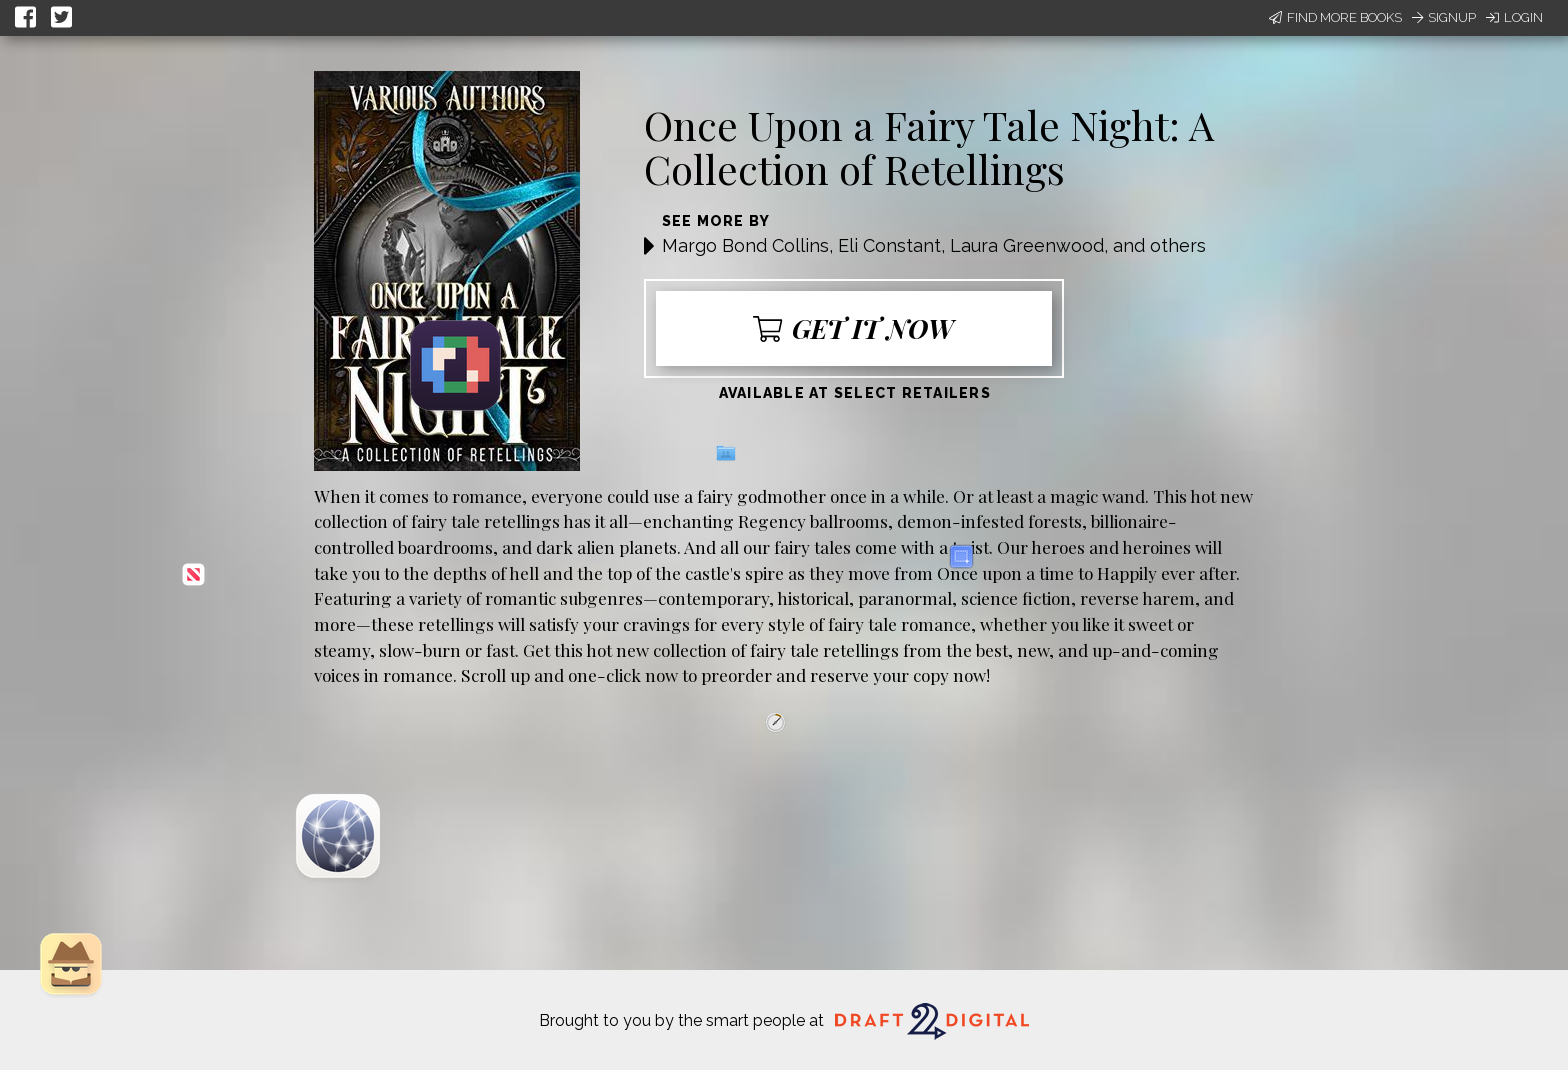  What do you see at coordinates (961, 556) in the screenshot?
I see `take a screenshot` at bounding box center [961, 556].